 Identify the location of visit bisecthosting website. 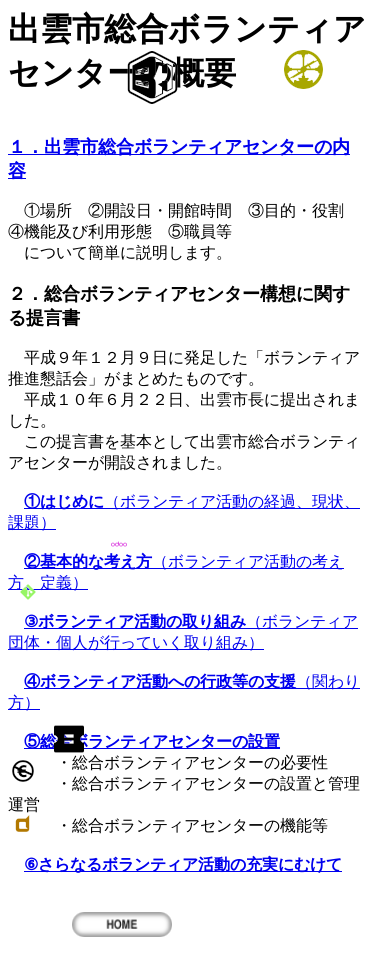
(152, 77).